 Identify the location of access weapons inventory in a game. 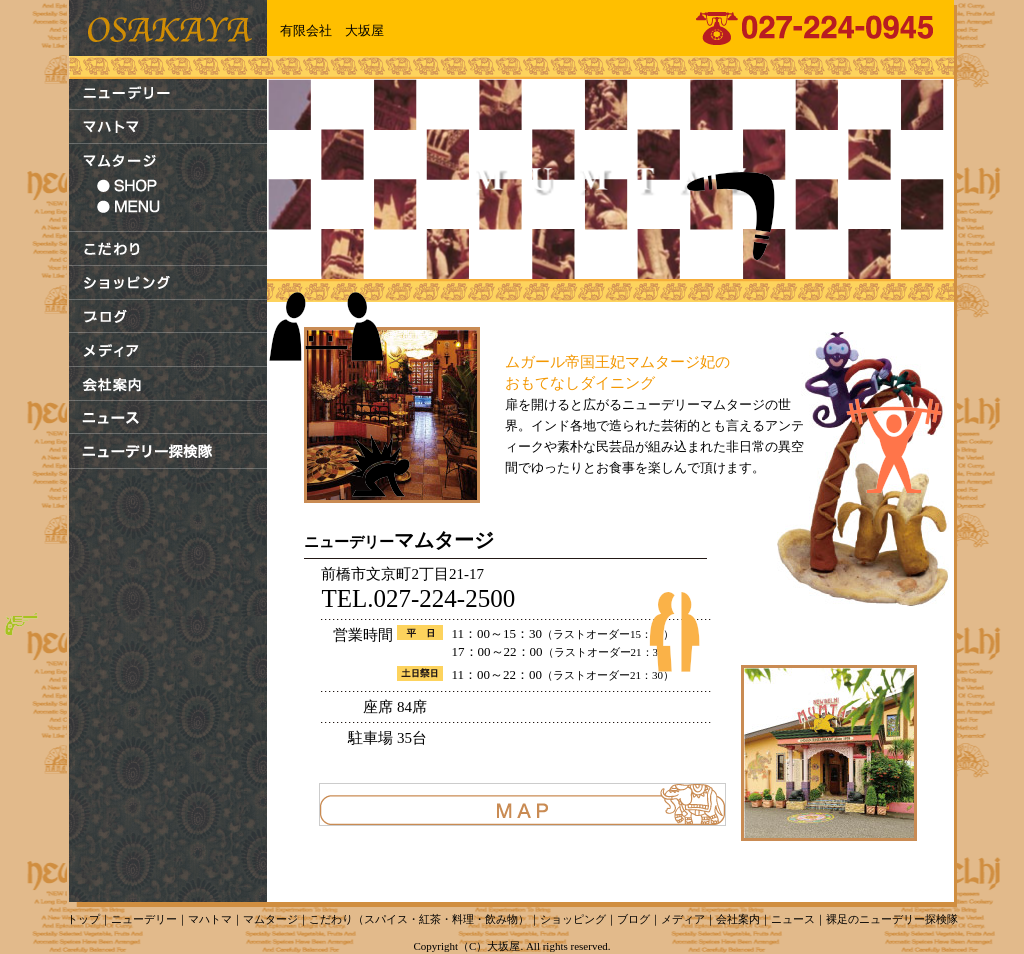
(21, 621).